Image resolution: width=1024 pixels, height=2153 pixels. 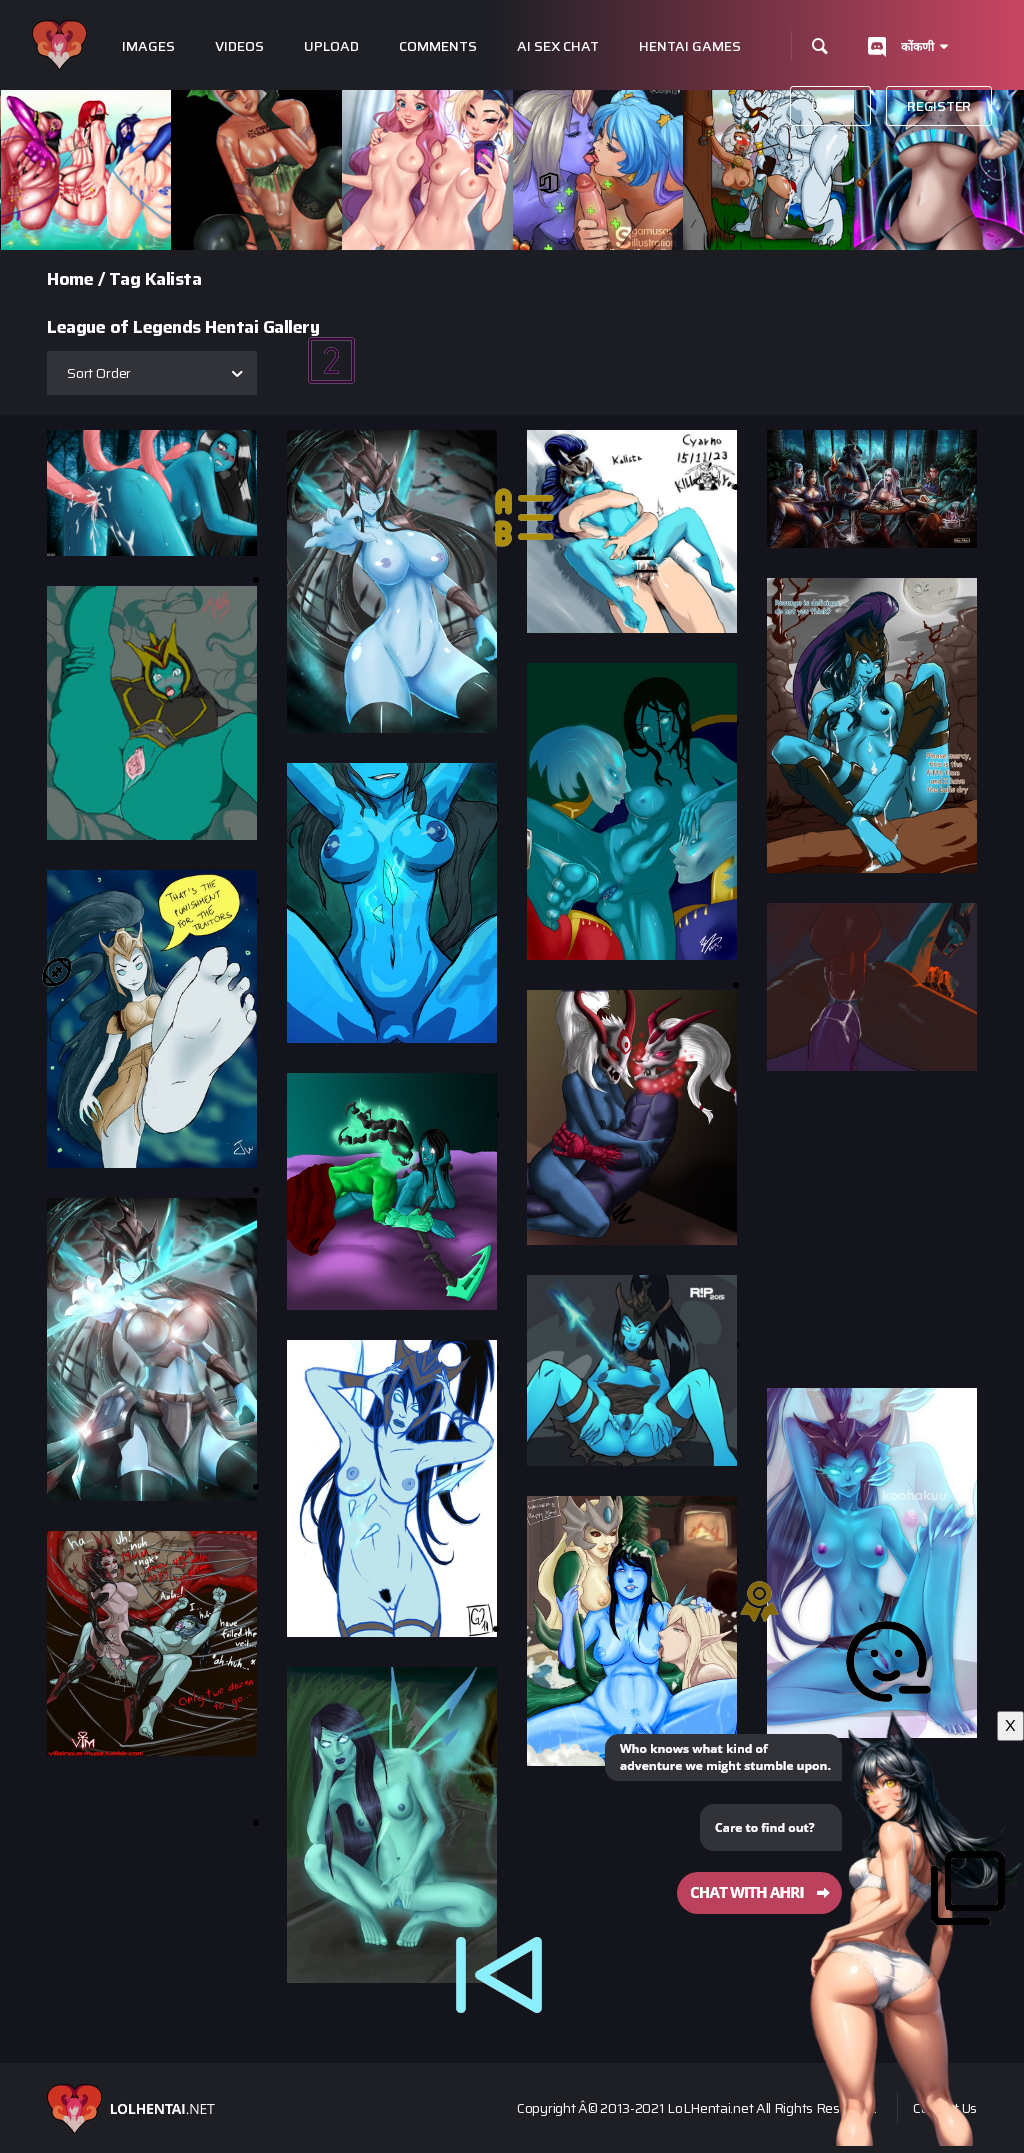 What do you see at coordinates (524, 517) in the screenshot?
I see `toggle alphabetical list view` at bounding box center [524, 517].